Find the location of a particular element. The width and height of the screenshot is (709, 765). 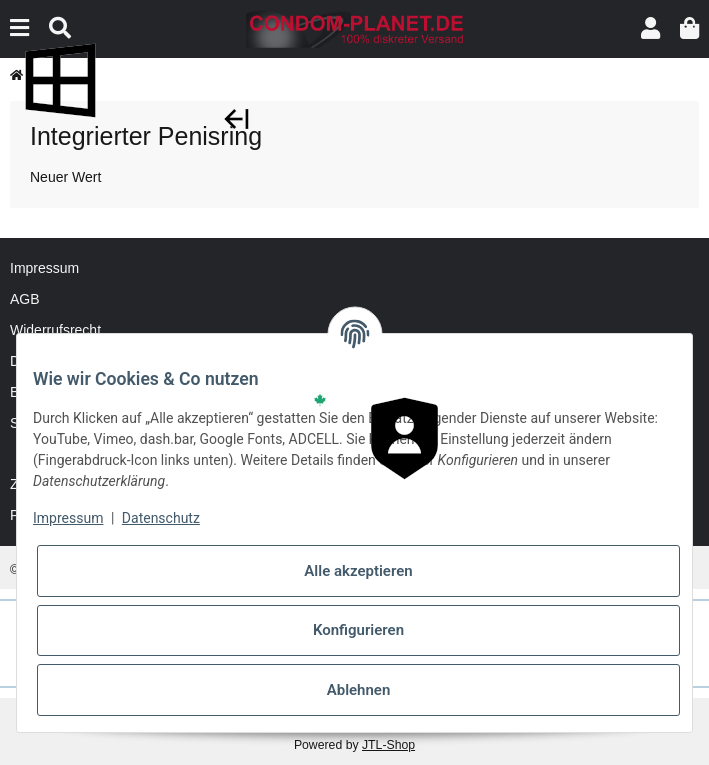

represents Canada or Canadian content is located at coordinates (320, 400).